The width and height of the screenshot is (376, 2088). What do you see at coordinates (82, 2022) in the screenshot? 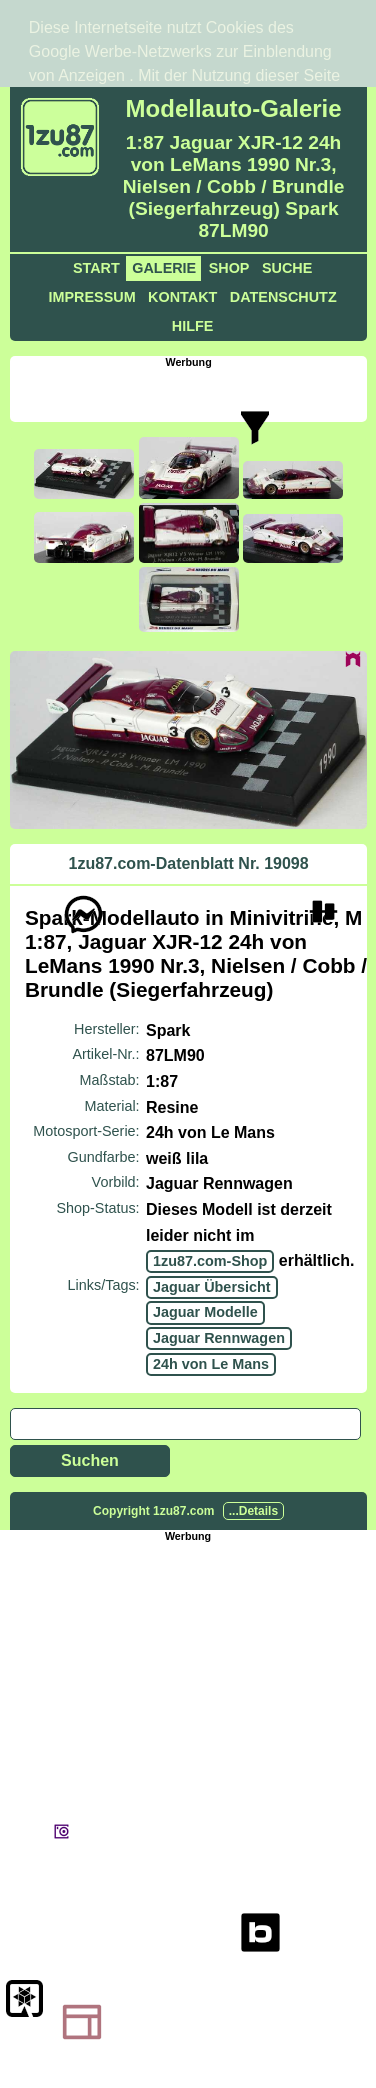
I see `switch to two-column layout with header` at bounding box center [82, 2022].